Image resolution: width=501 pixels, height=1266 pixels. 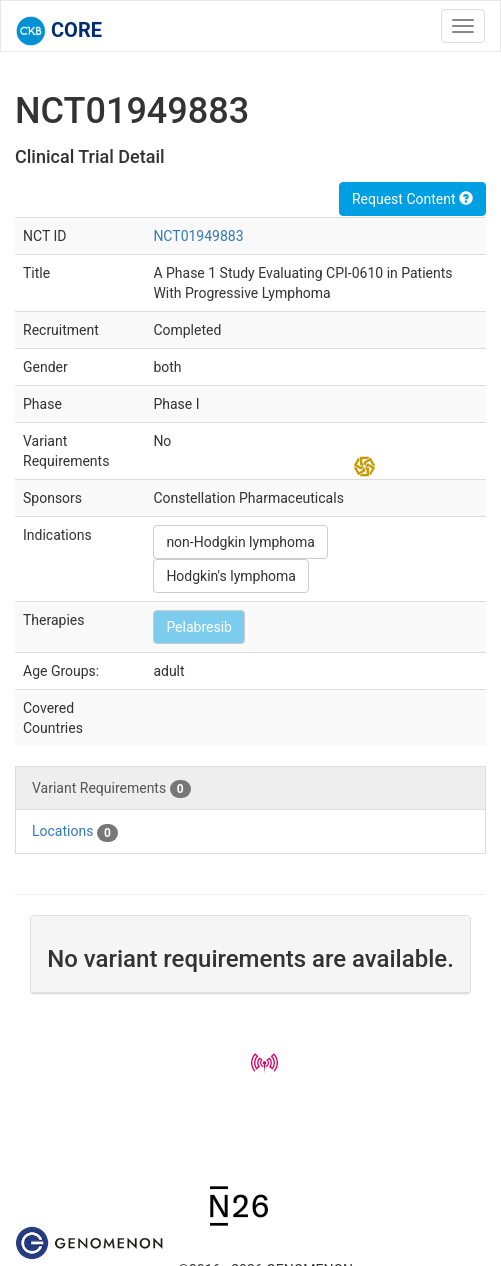 I want to click on images.cv logo, so click(x=364, y=466).